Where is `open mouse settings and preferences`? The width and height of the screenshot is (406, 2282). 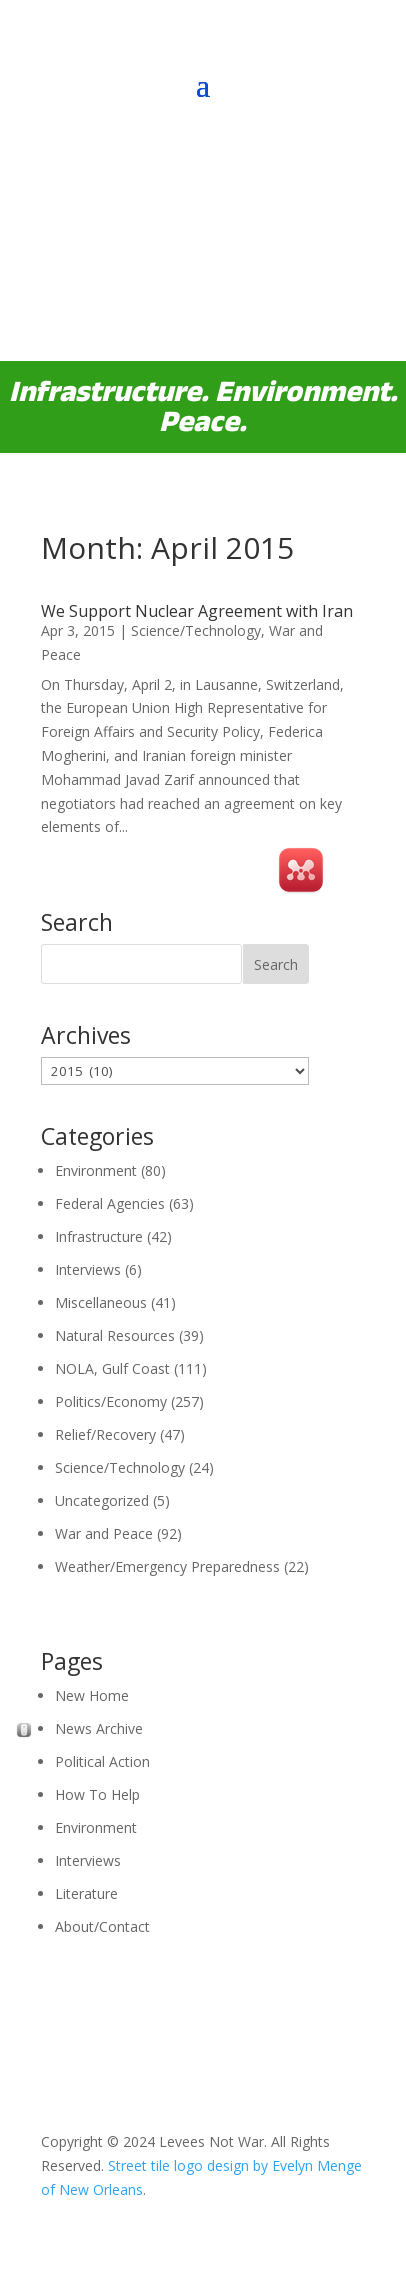
open mouse settings and preferences is located at coordinates (24, 1730).